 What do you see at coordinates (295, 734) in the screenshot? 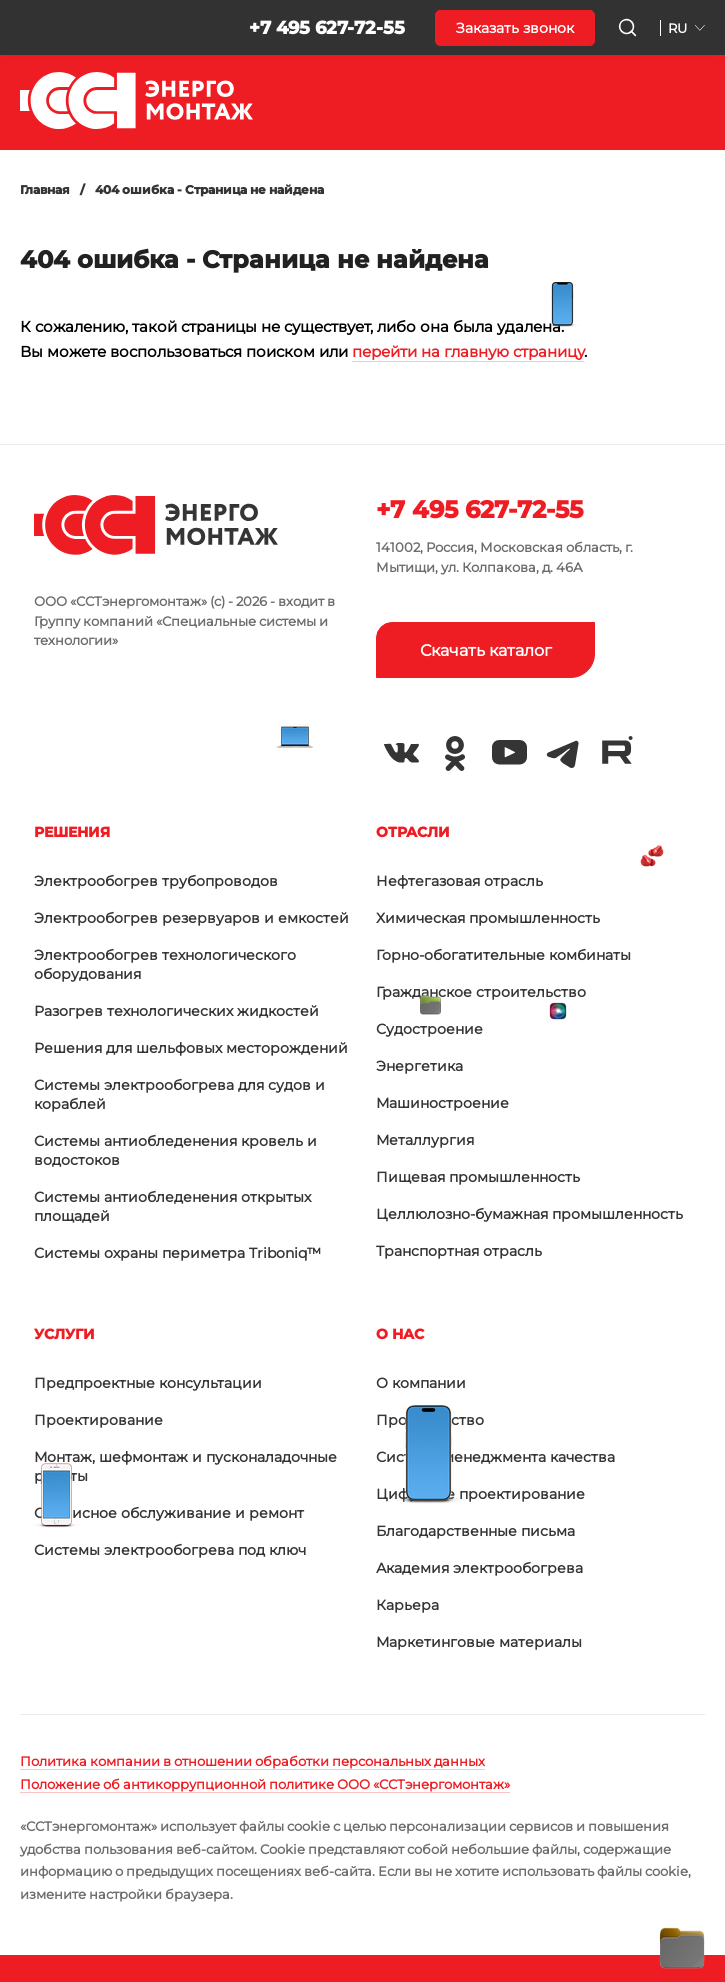
I see `represents this macbook air device in system settings` at bounding box center [295, 734].